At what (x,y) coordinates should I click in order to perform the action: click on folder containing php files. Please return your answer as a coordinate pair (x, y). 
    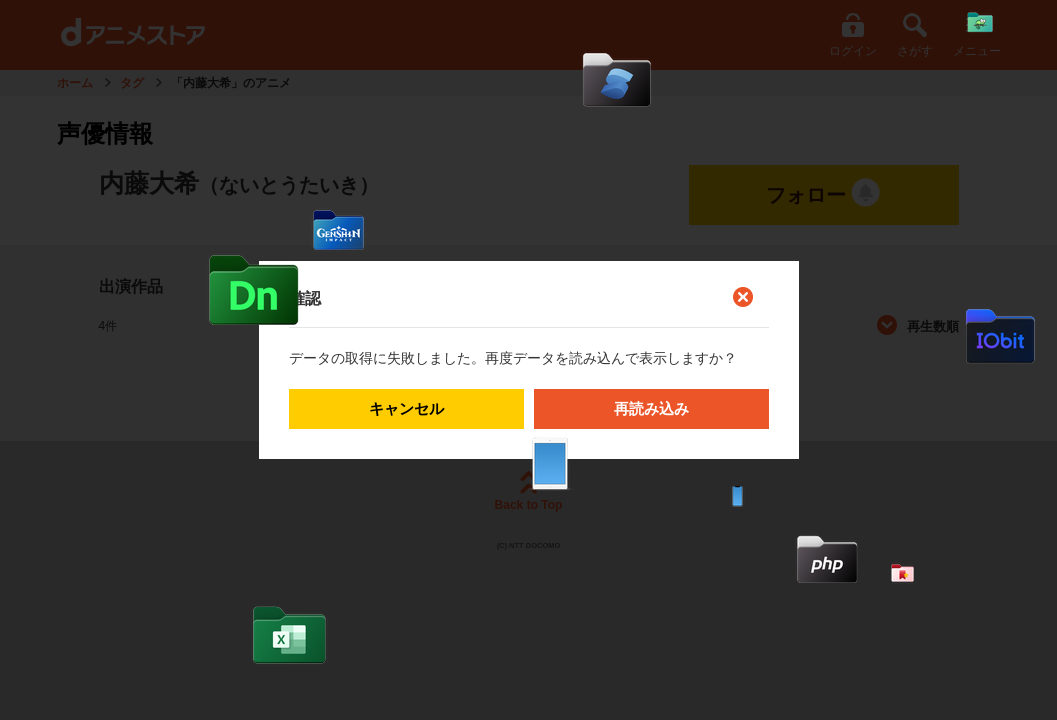
    Looking at the image, I should click on (827, 561).